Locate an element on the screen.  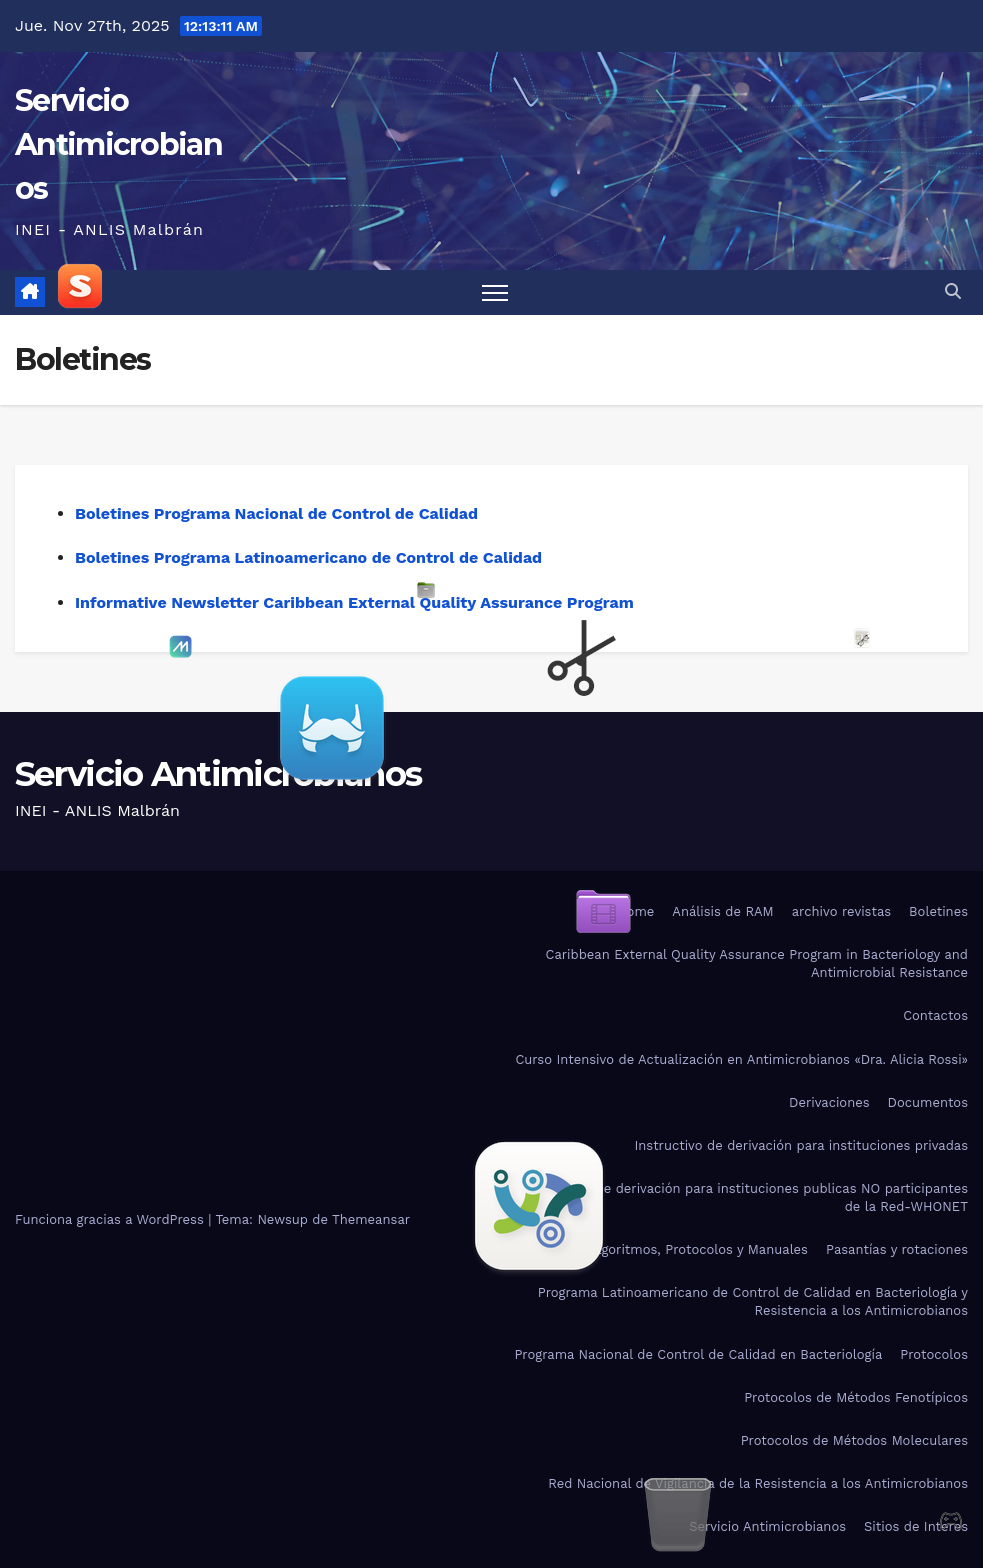
open the file manager application is located at coordinates (426, 590).